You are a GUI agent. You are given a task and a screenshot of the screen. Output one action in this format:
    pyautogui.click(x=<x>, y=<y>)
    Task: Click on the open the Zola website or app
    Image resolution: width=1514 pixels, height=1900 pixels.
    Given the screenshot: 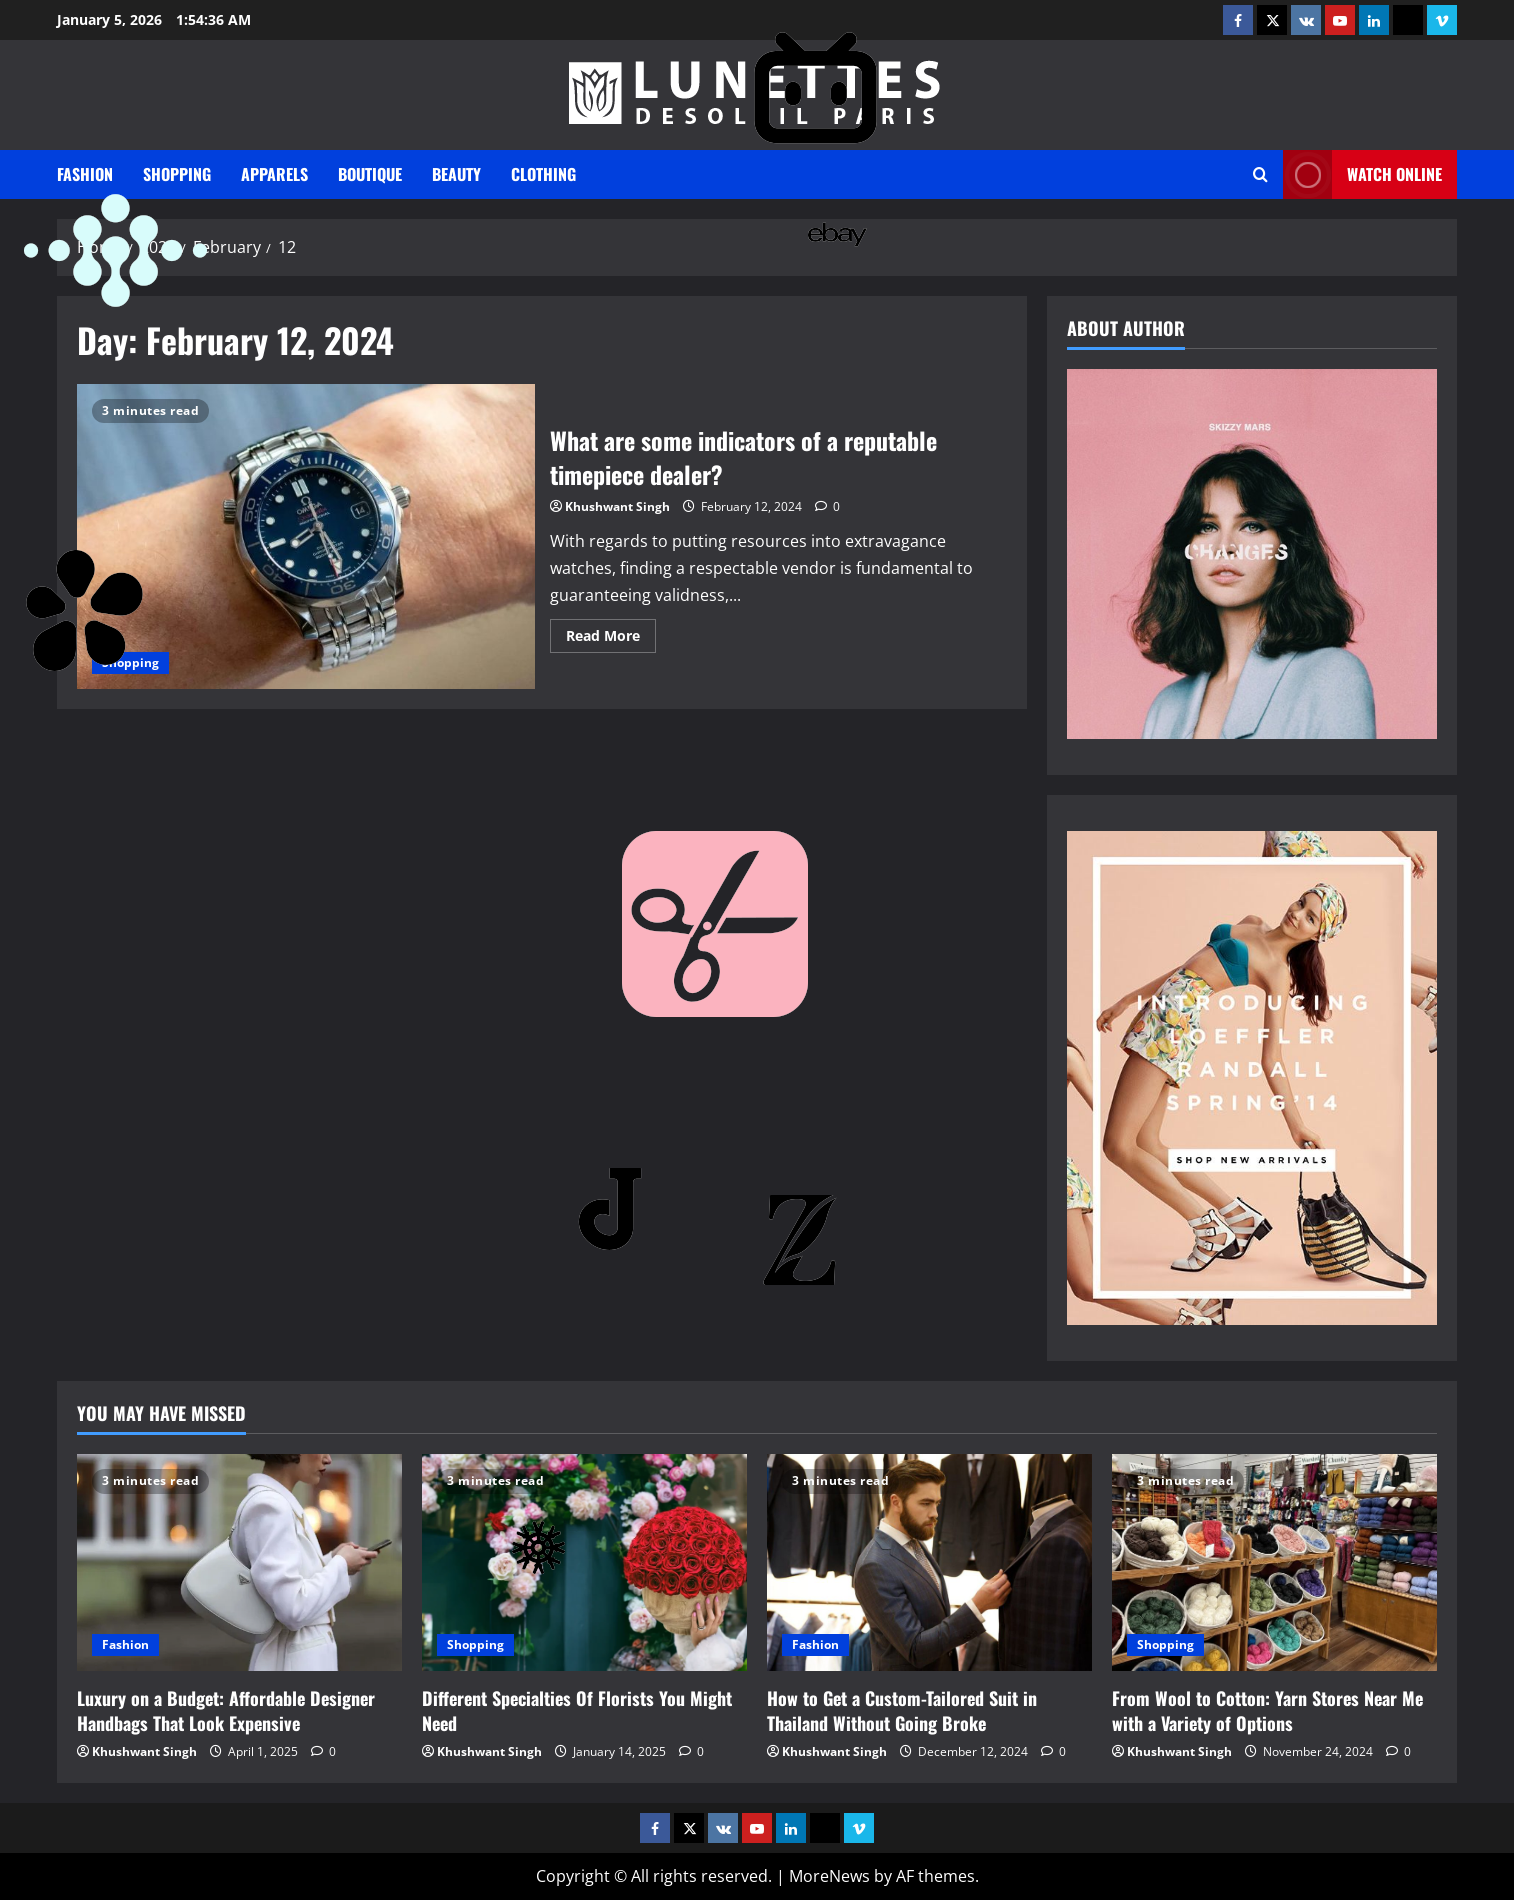 What is the action you would take?
    pyautogui.click(x=800, y=1240)
    